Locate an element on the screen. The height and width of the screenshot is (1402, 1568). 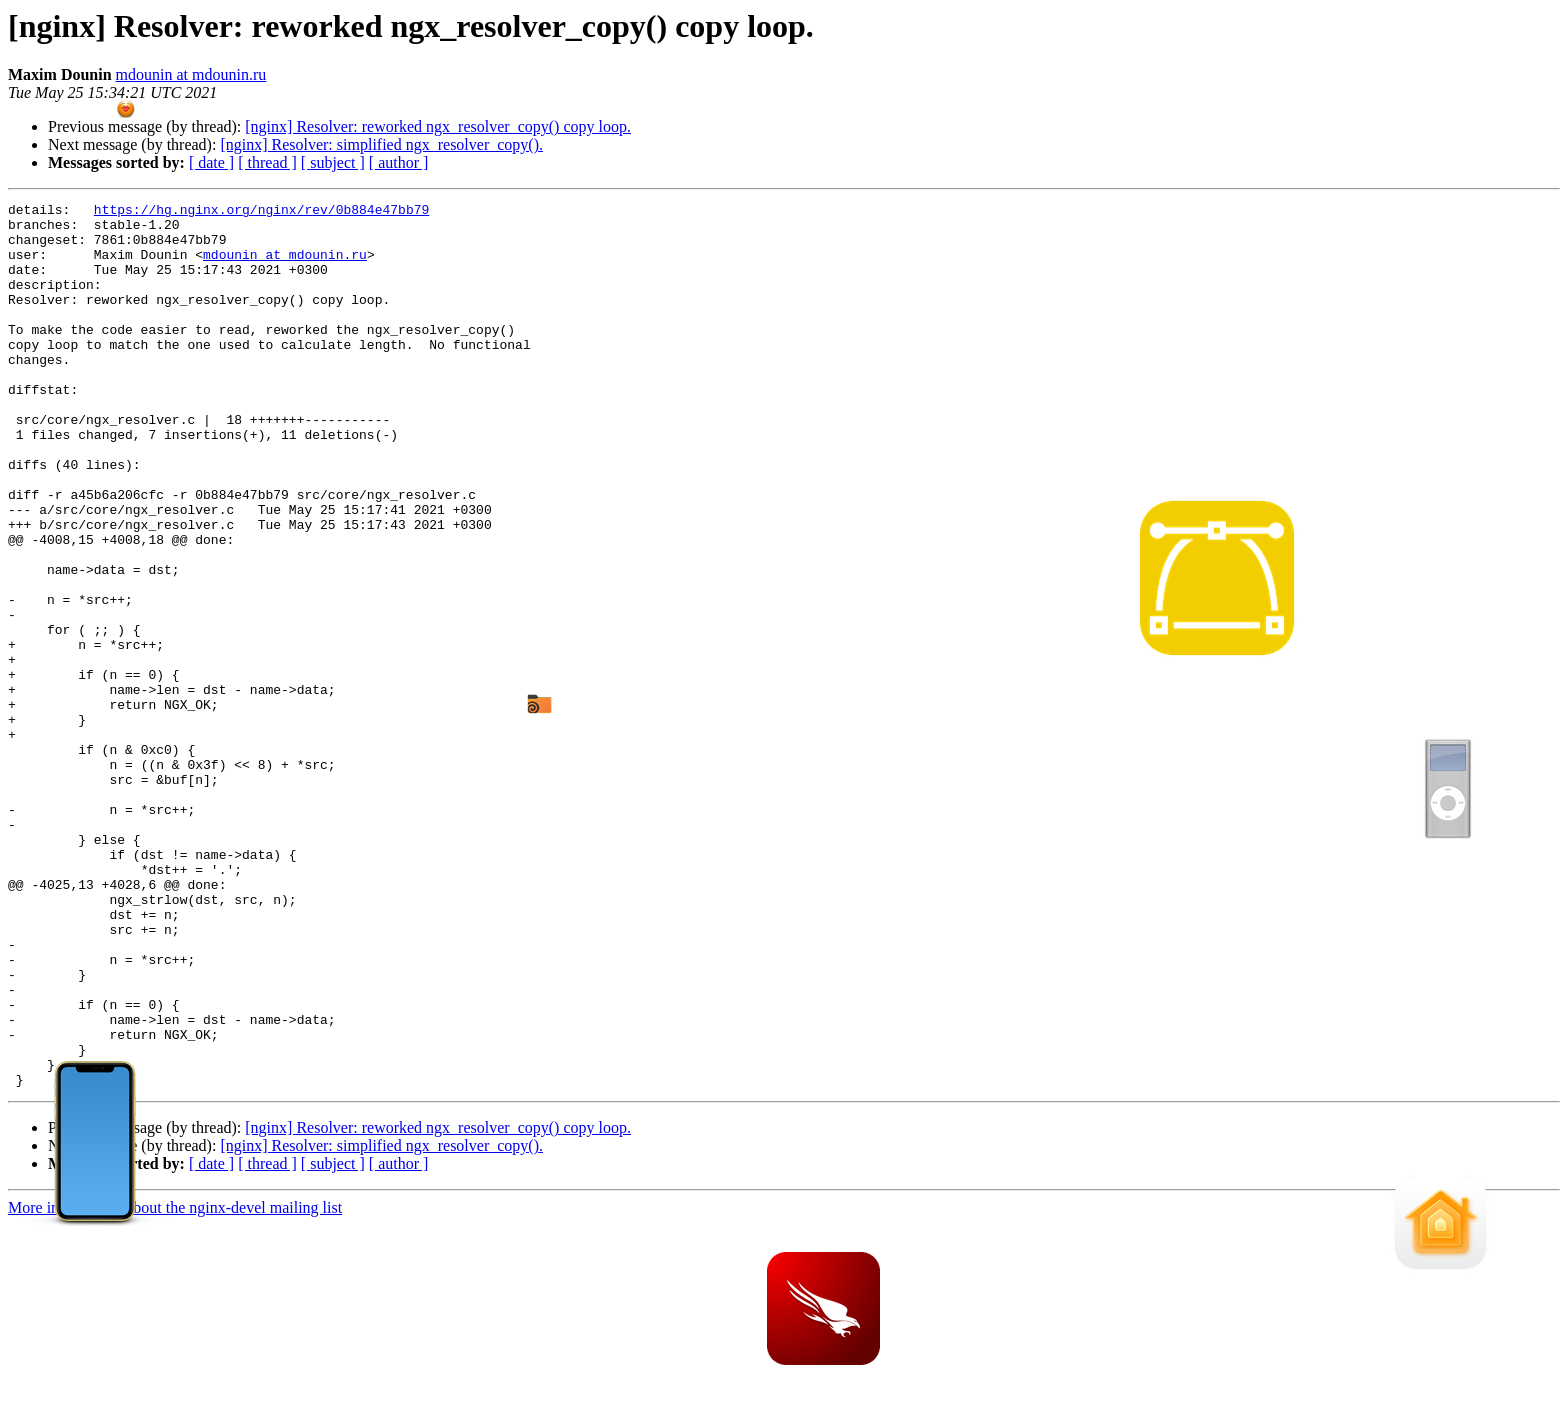
open houdini project files folder is located at coordinates (539, 704).